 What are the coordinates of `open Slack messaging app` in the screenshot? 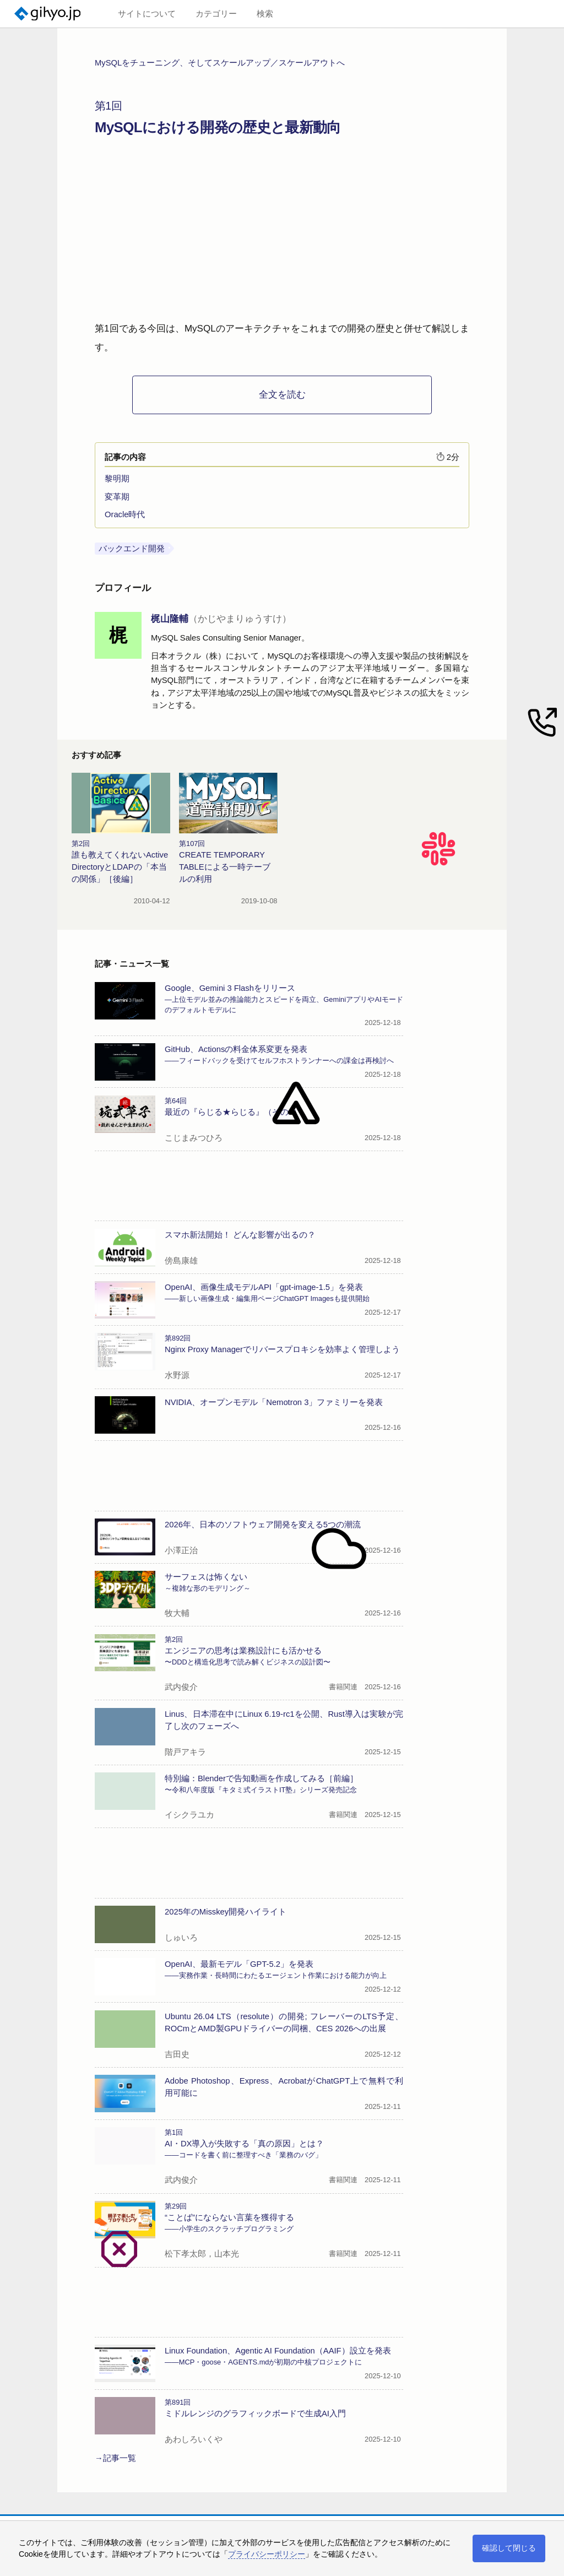 It's located at (438, 849).